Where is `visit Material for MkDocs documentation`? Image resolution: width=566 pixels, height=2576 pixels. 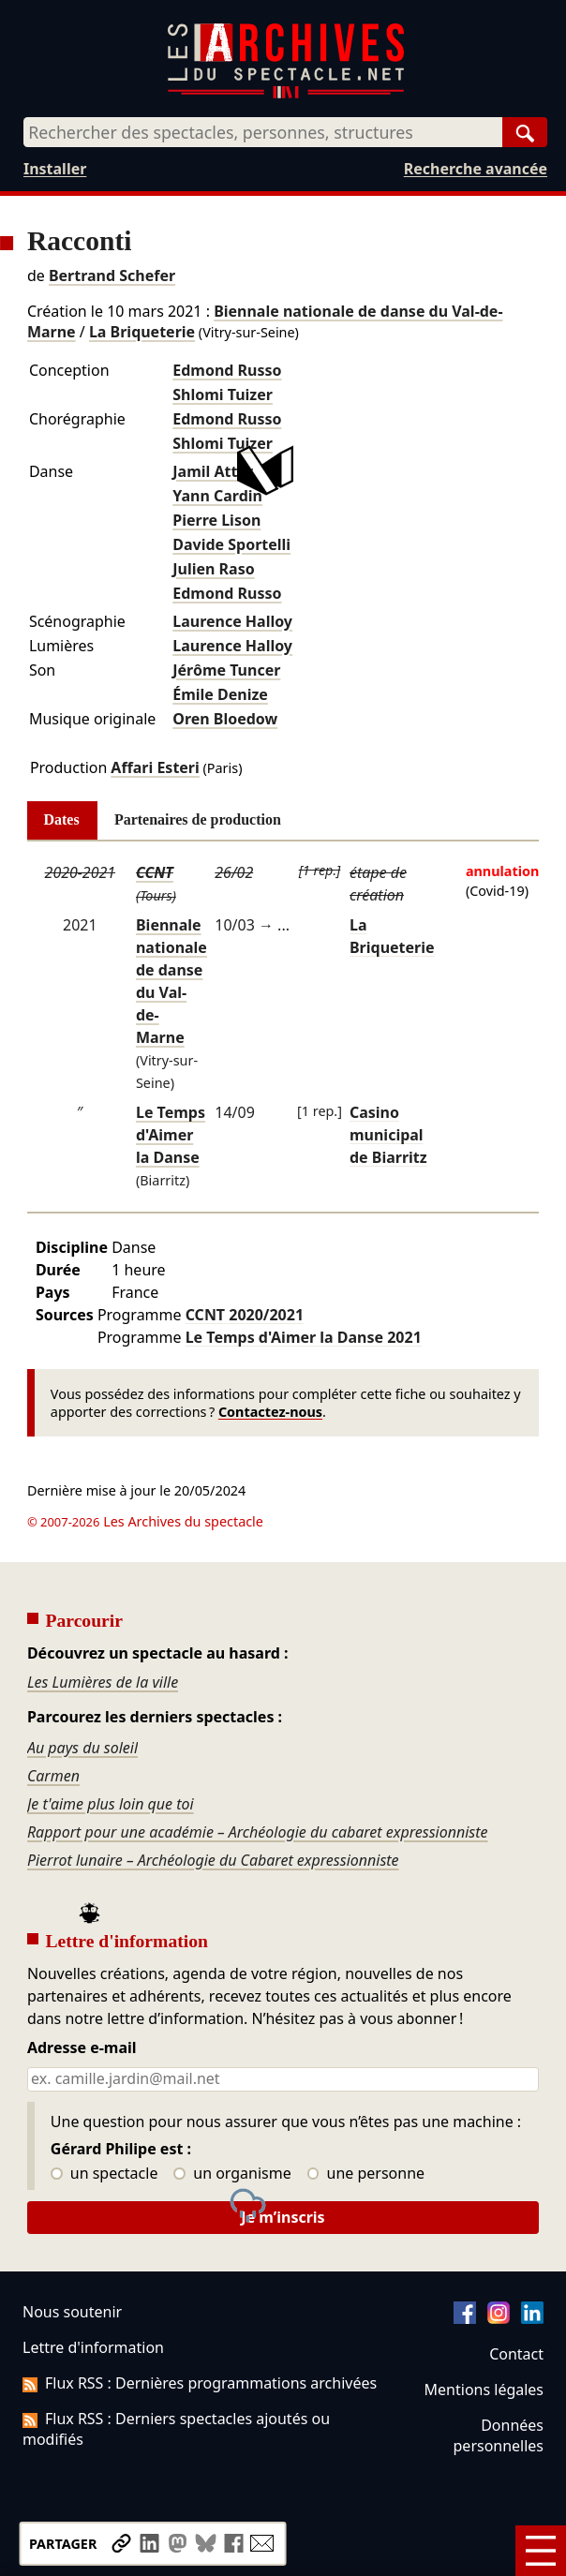 visit Material for MkDocs documentation is located at coordinates (265, 470).